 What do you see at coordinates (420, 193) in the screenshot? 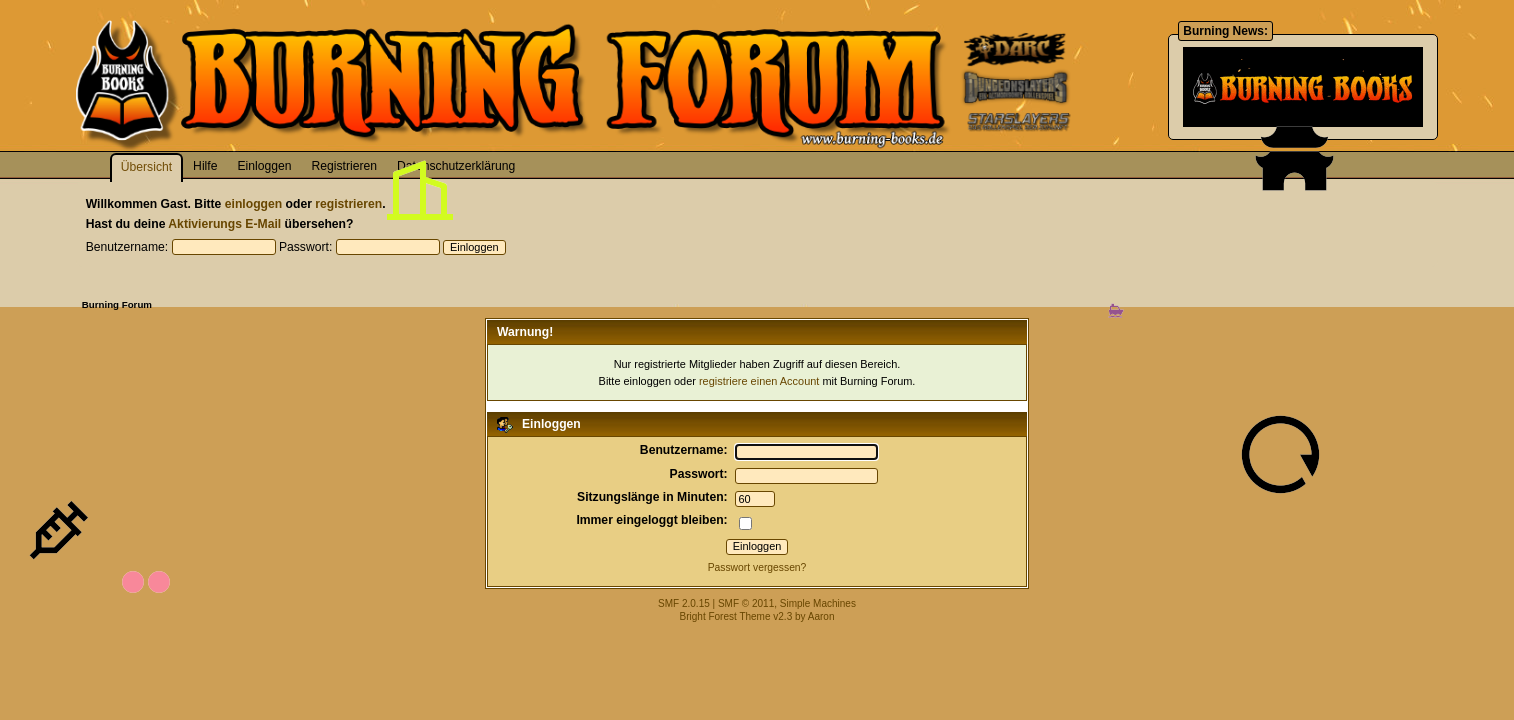
I see `view company or business profile` at bounding box center [420, 193].